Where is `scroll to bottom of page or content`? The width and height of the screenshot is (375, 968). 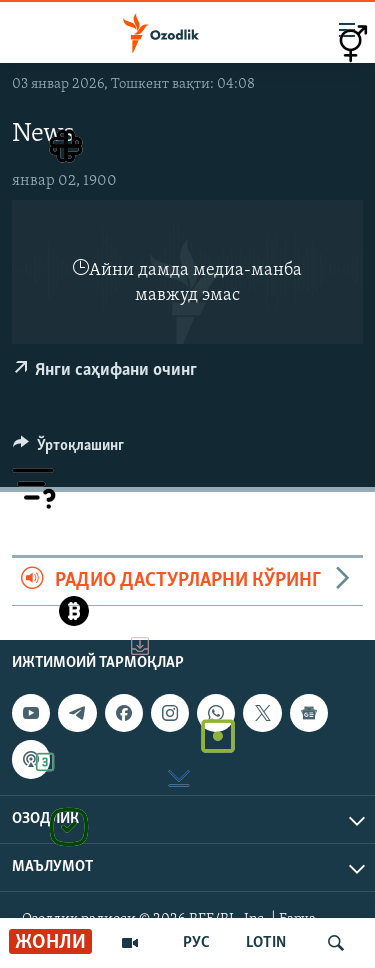 scroll to bottom of page or content is located at coordinates (179, 778).